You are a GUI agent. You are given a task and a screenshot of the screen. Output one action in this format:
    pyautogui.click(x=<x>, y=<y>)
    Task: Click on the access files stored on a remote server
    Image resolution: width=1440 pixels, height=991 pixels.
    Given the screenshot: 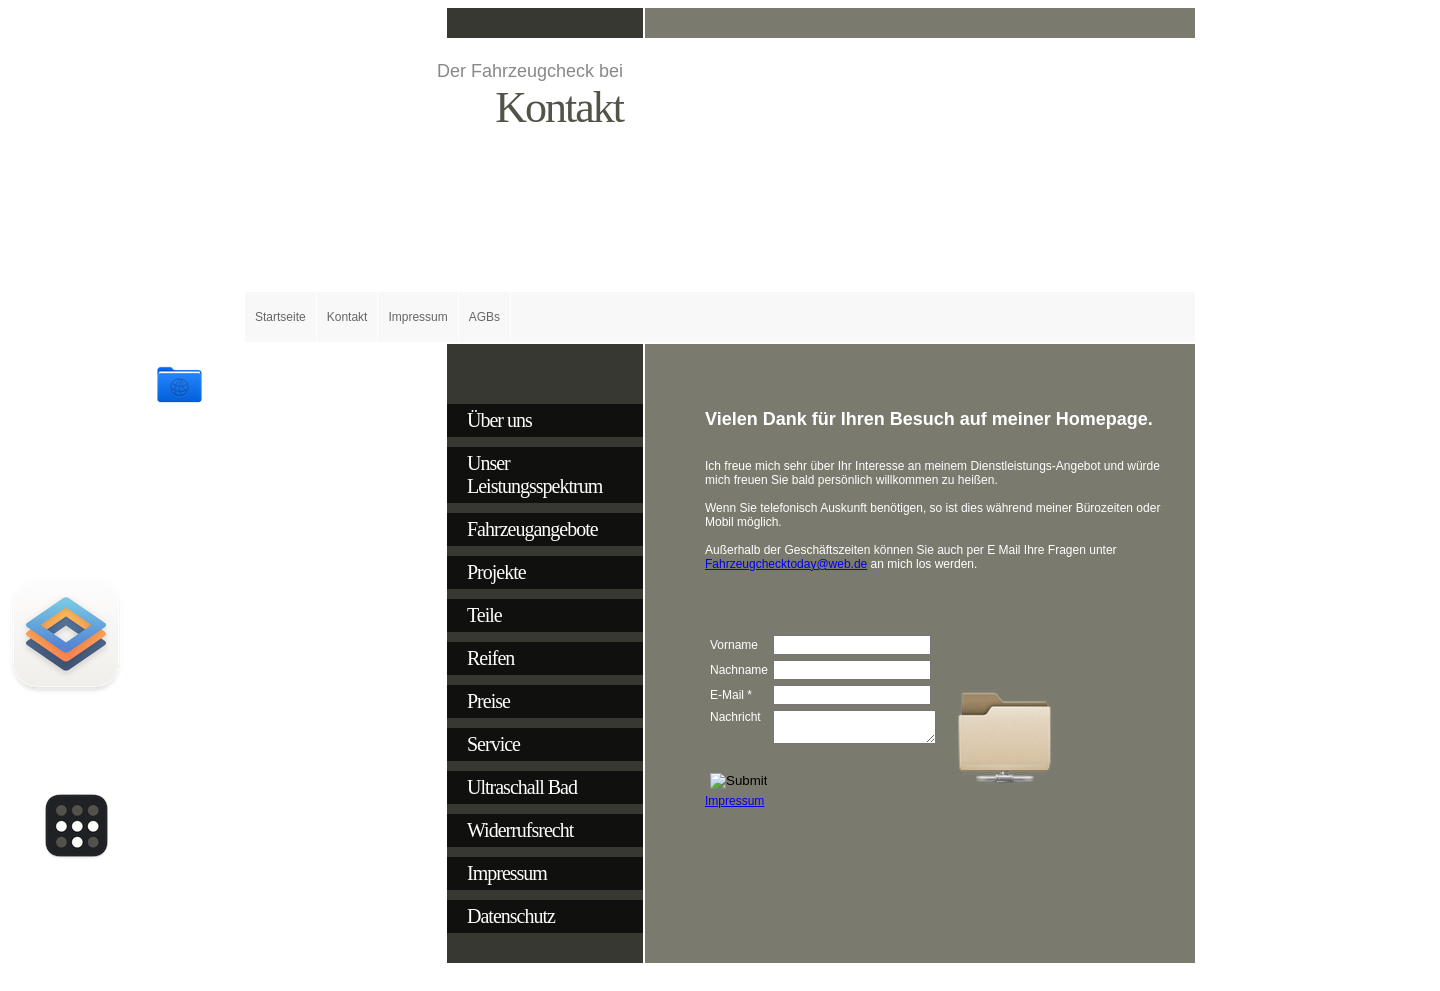 What is the action you would take?
    pyautogui.click(x=1004, y=740)
    